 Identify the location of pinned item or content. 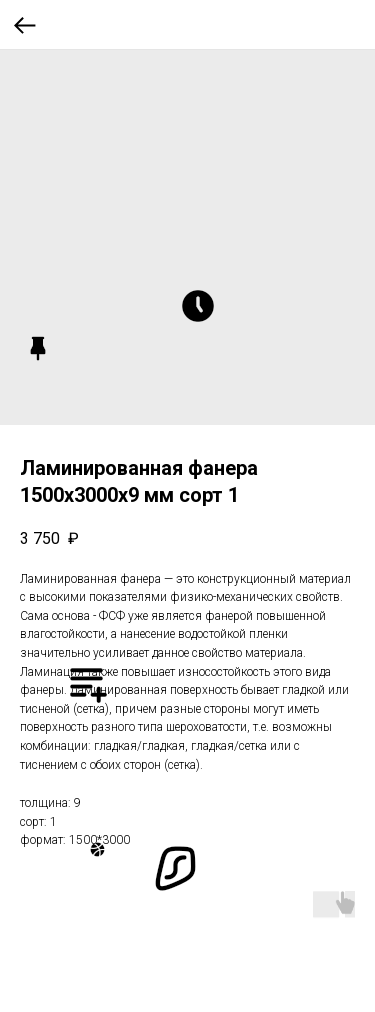
(38, 348).